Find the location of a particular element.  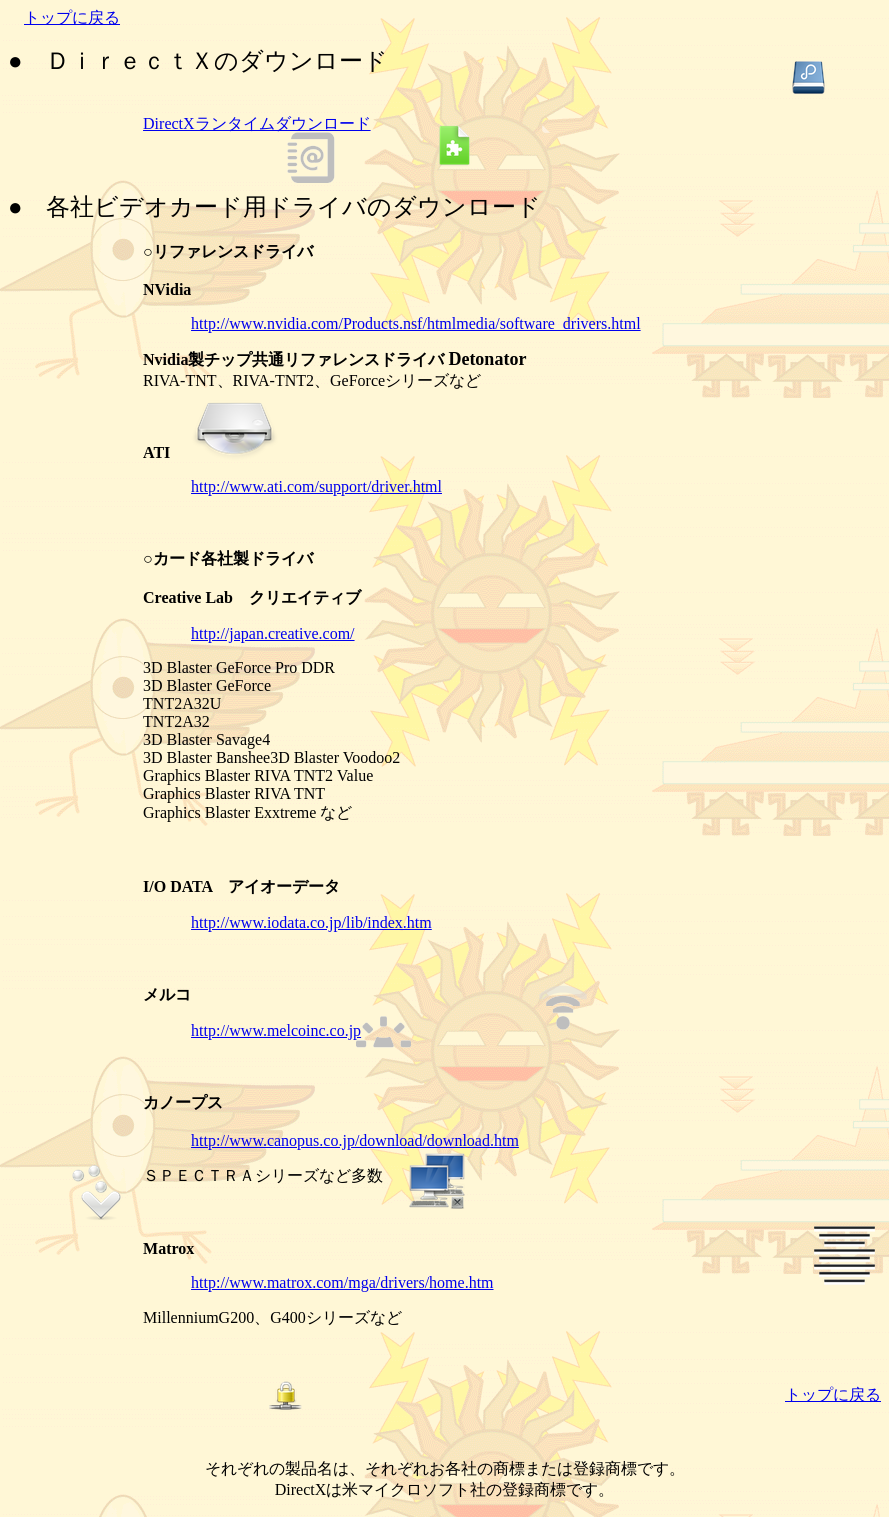

adjust keyboard backlight brightness is located at coordinates (383, 1033).